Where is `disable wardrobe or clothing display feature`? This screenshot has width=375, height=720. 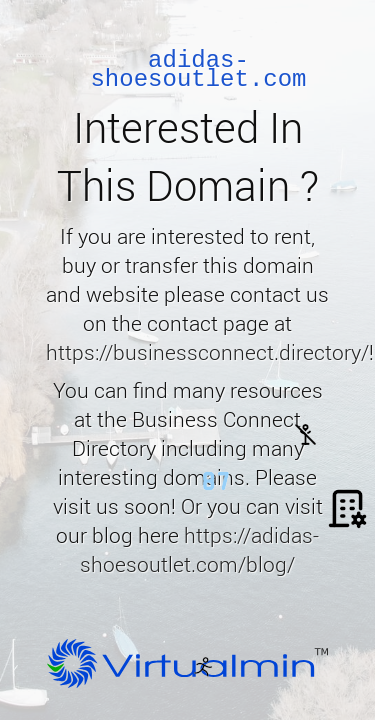
disable wardrobe or clothing display feature is located at coordinates (305, 434).